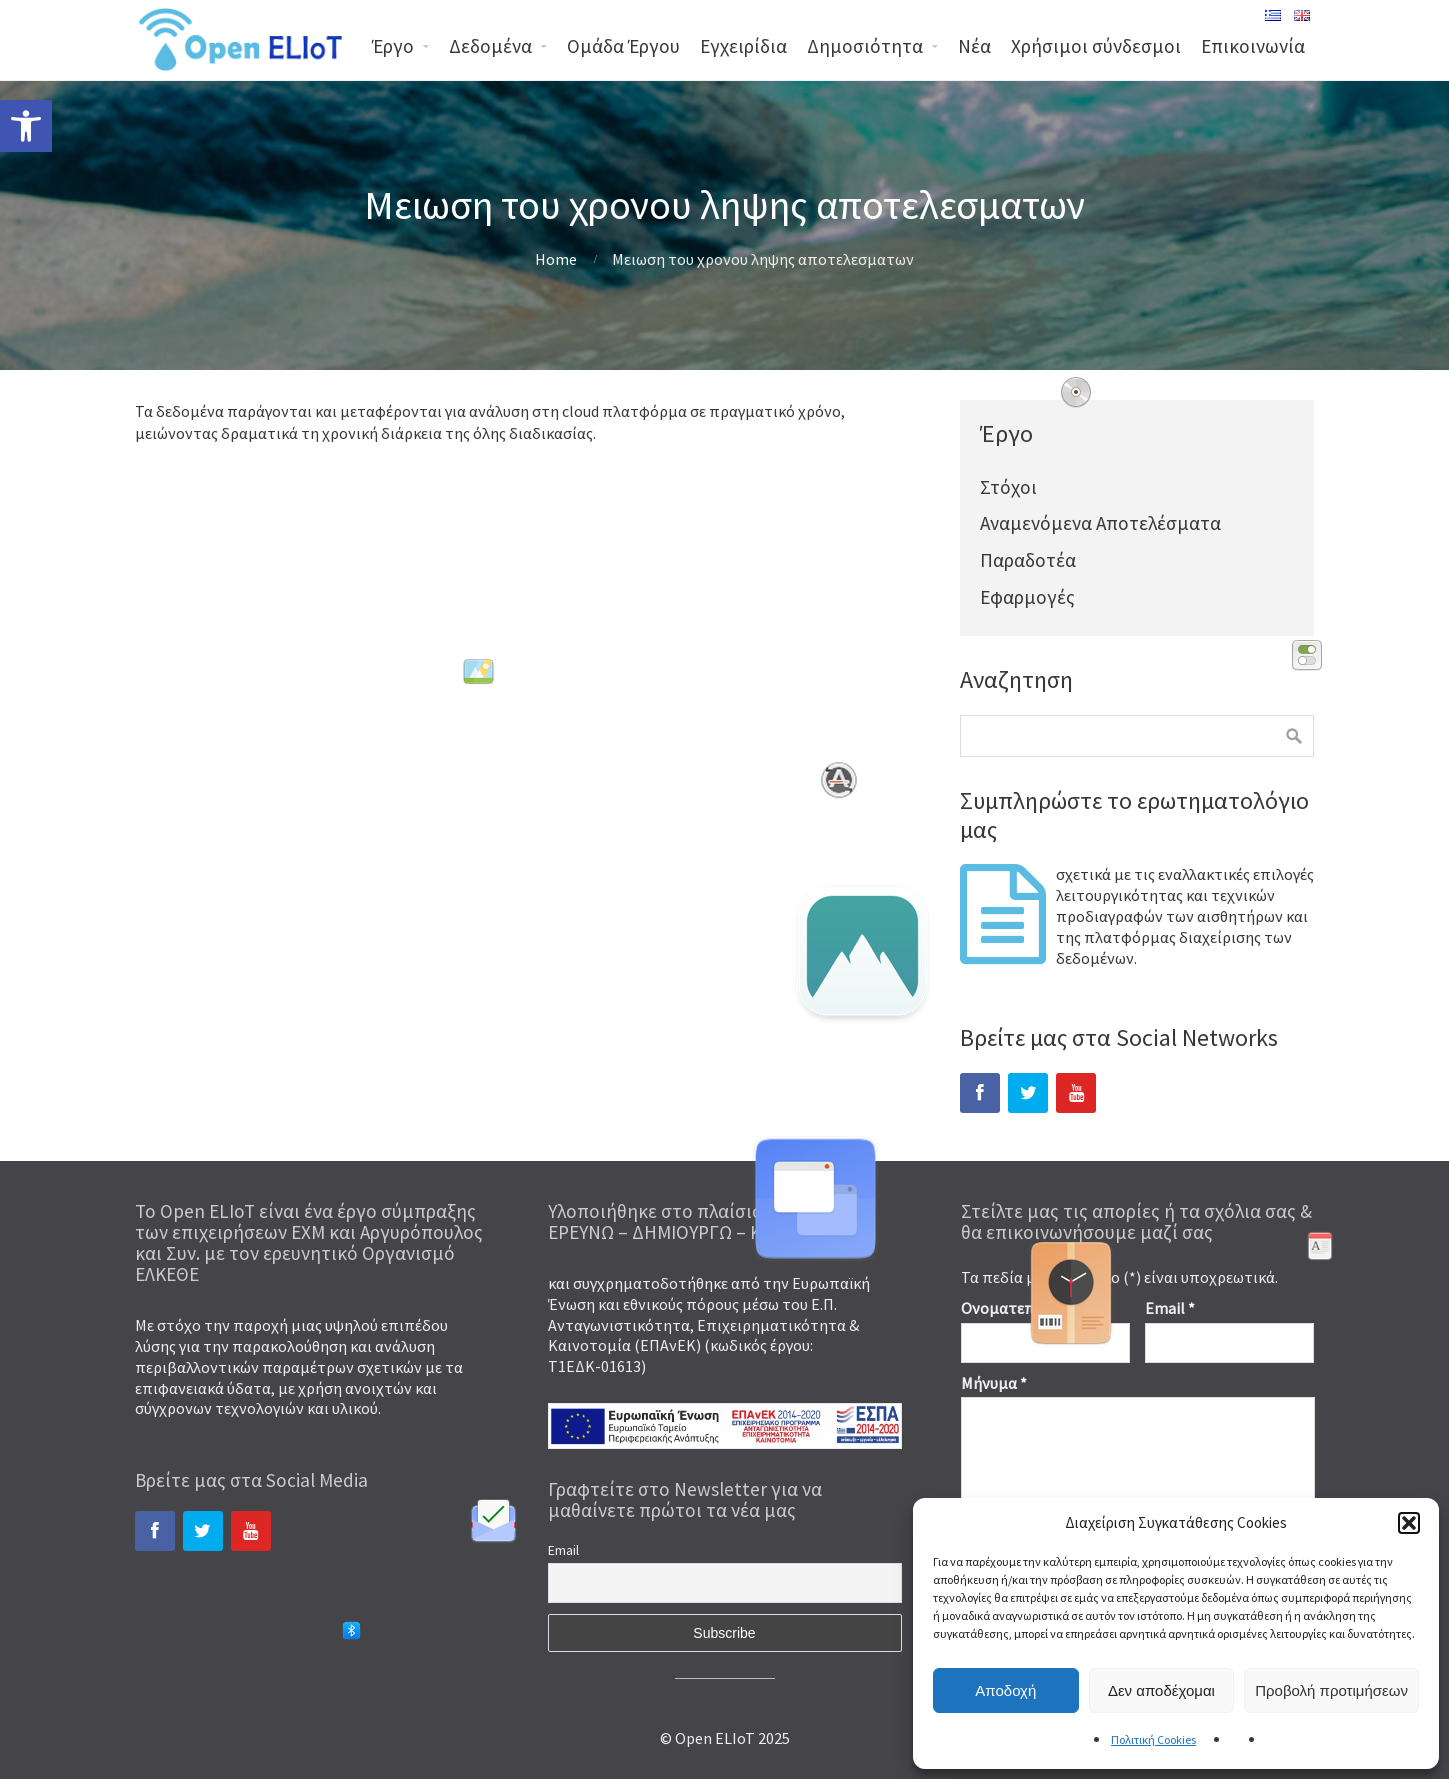 The height and width of the screenshot is (1779, 1449). I want to click on open nordpass password manager, so click(862, 951).